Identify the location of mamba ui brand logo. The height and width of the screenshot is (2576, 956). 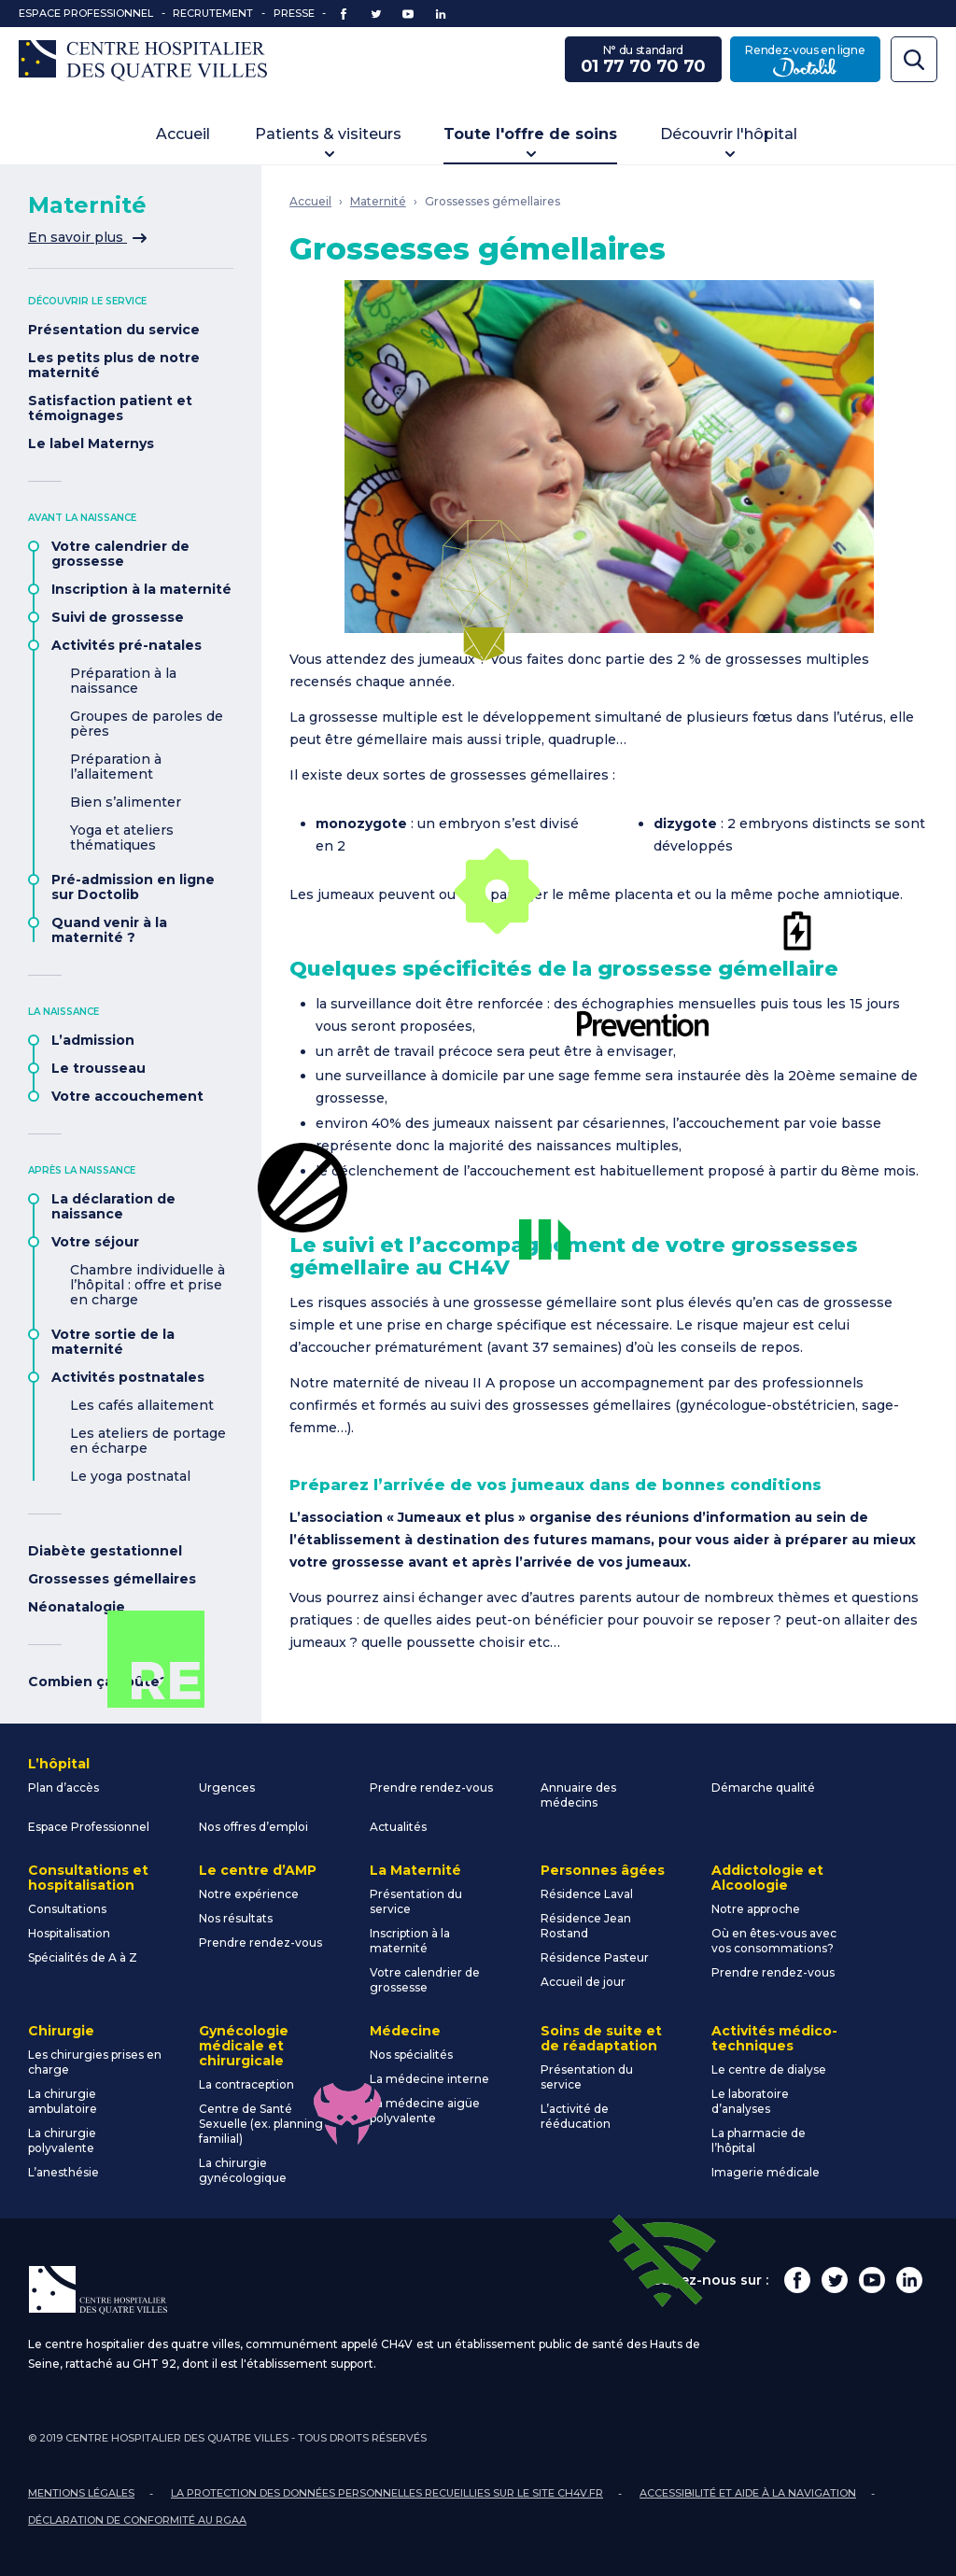
(347, 2114).